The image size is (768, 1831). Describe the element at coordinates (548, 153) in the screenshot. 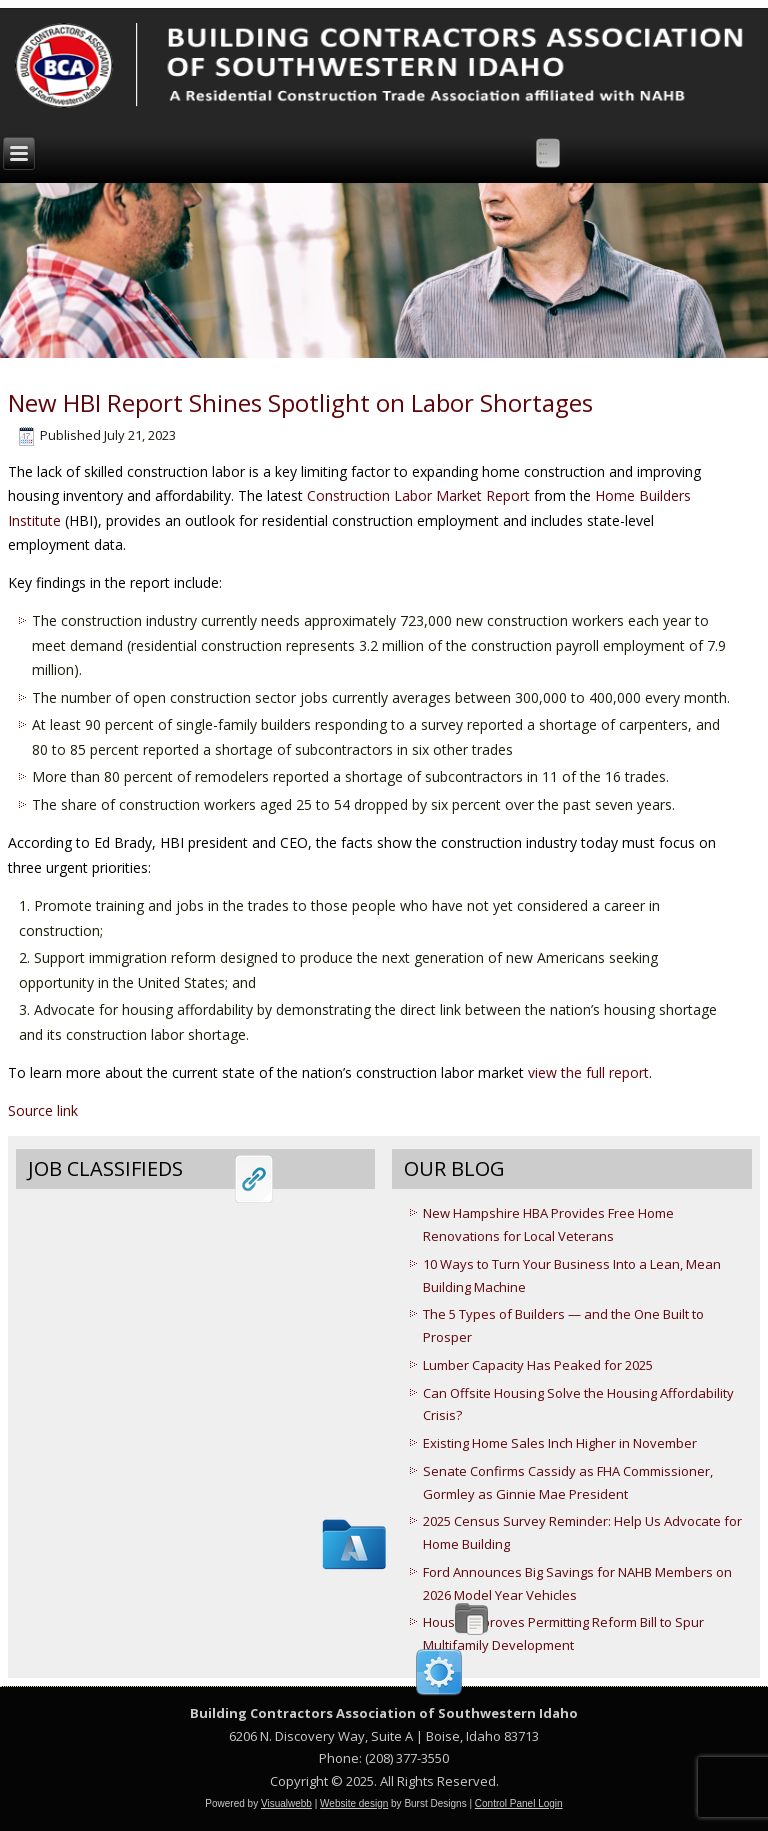

I see `access network server settings` at that location.